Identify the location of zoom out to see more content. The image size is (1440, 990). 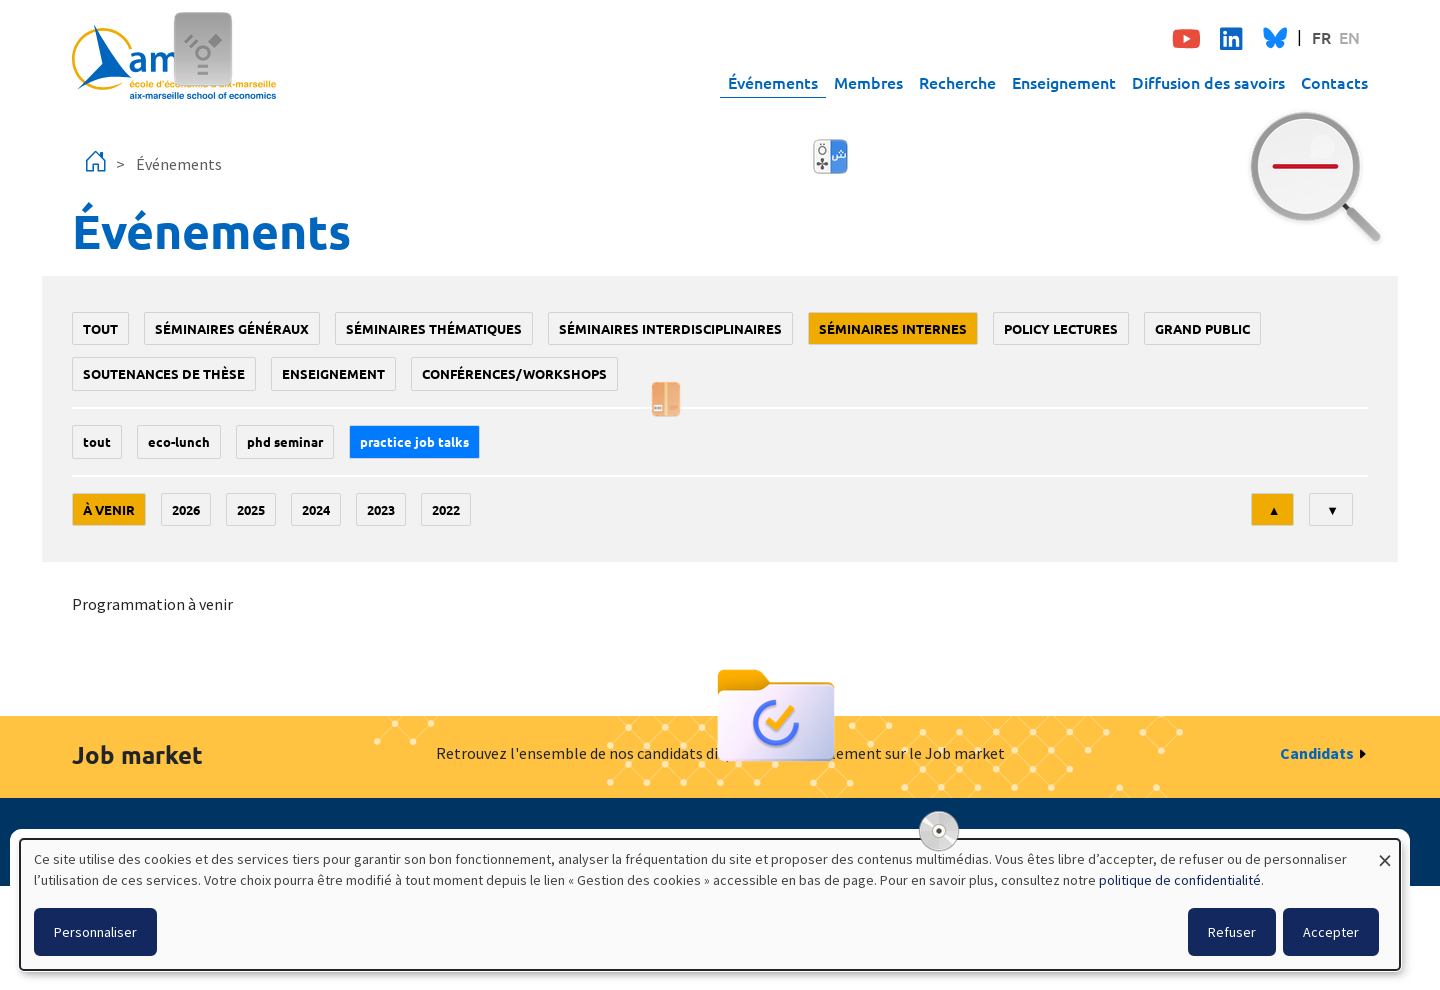
(1314, 175).